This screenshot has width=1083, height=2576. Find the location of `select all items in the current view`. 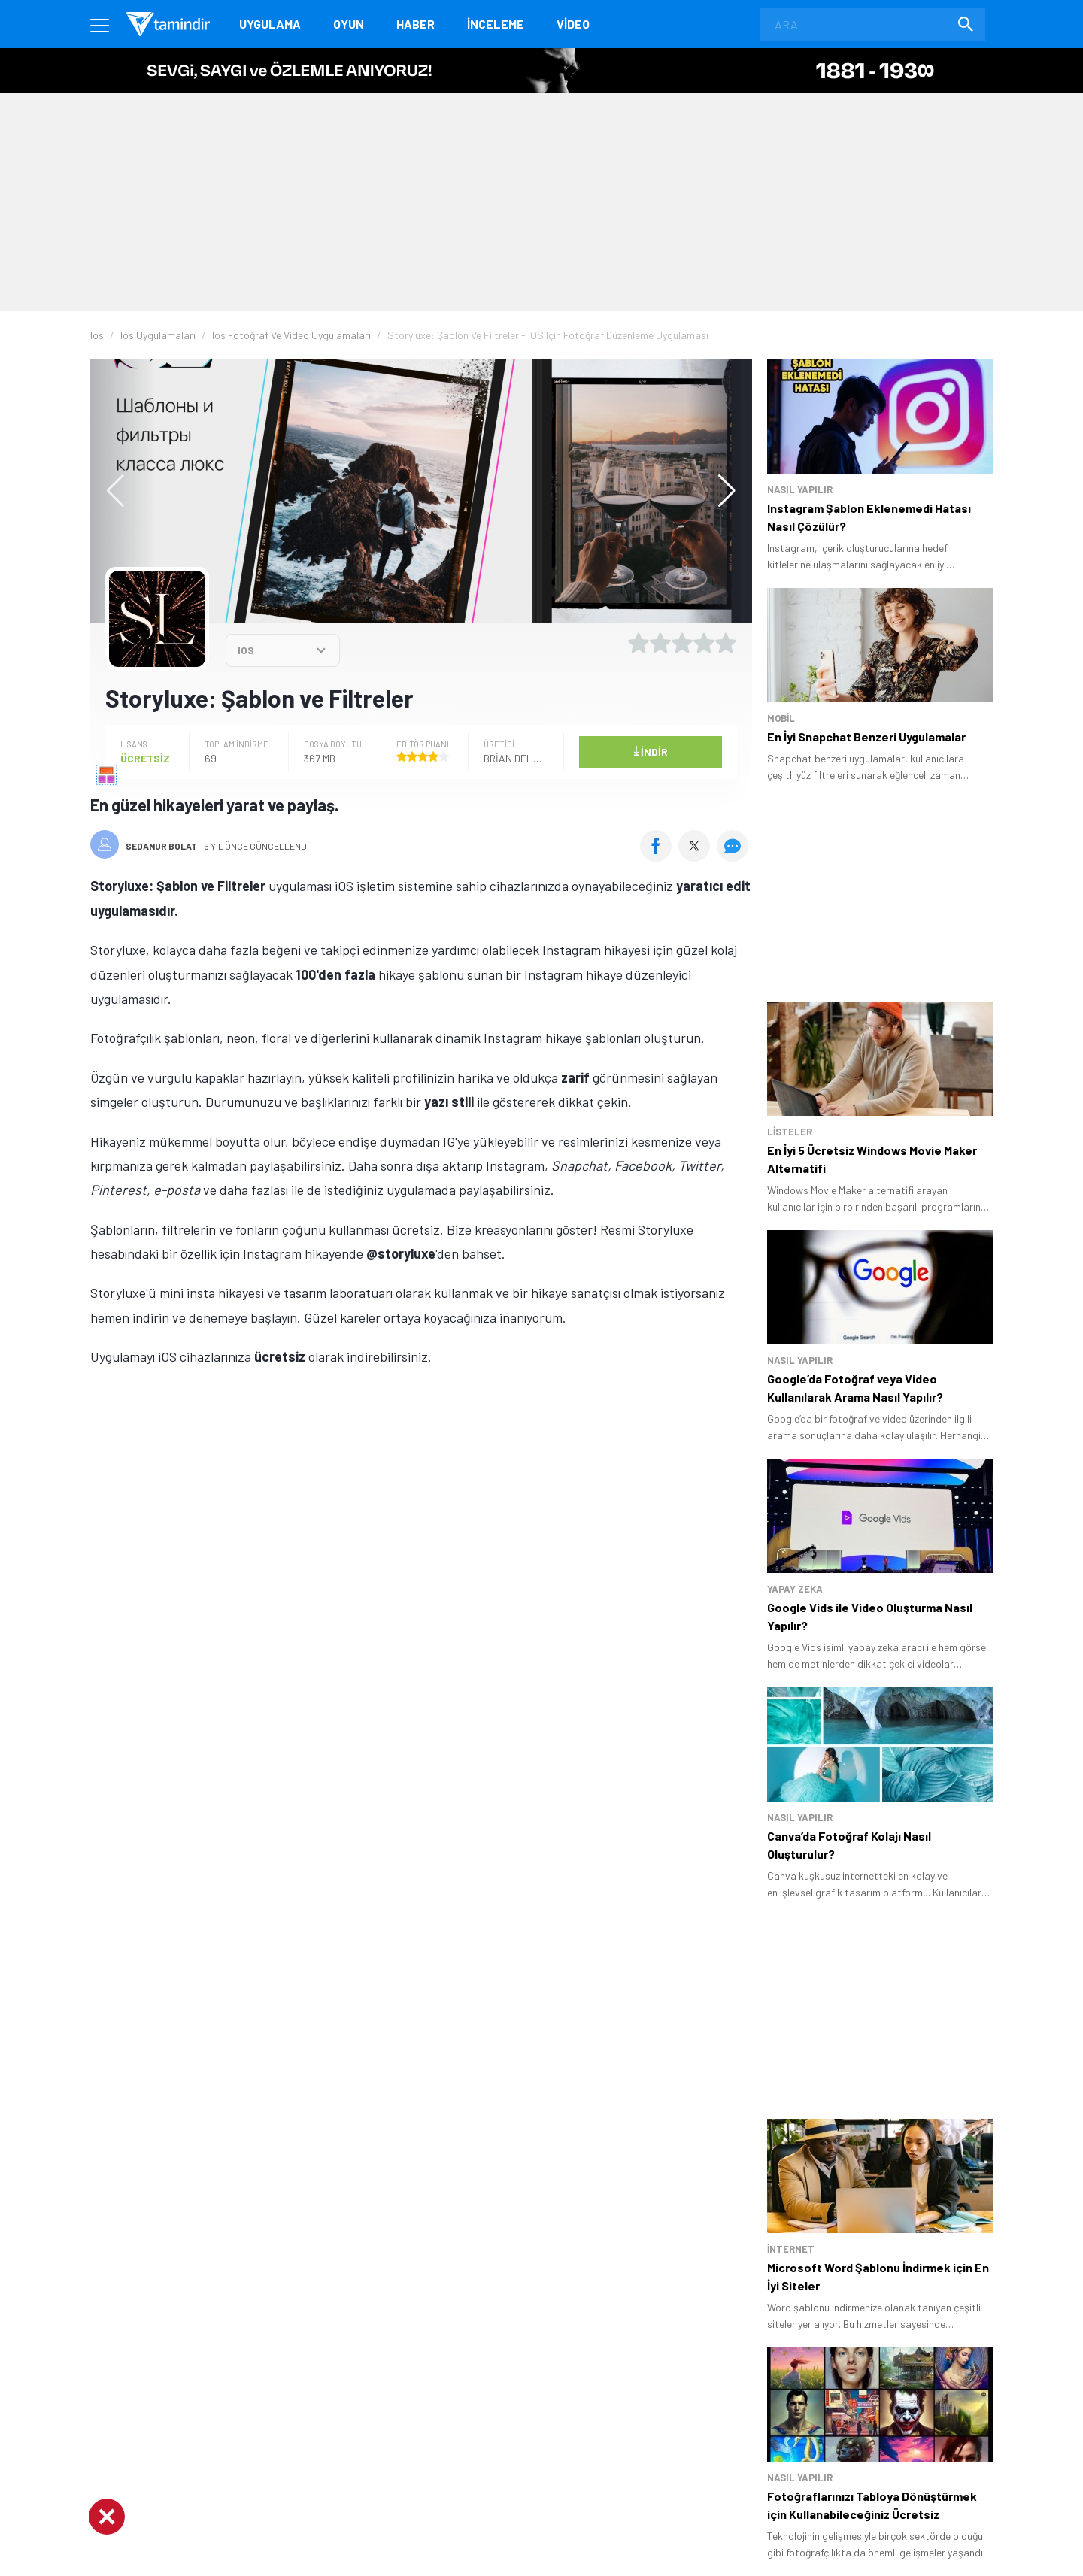

select all items in the current view is located at coordinates (106, 774).